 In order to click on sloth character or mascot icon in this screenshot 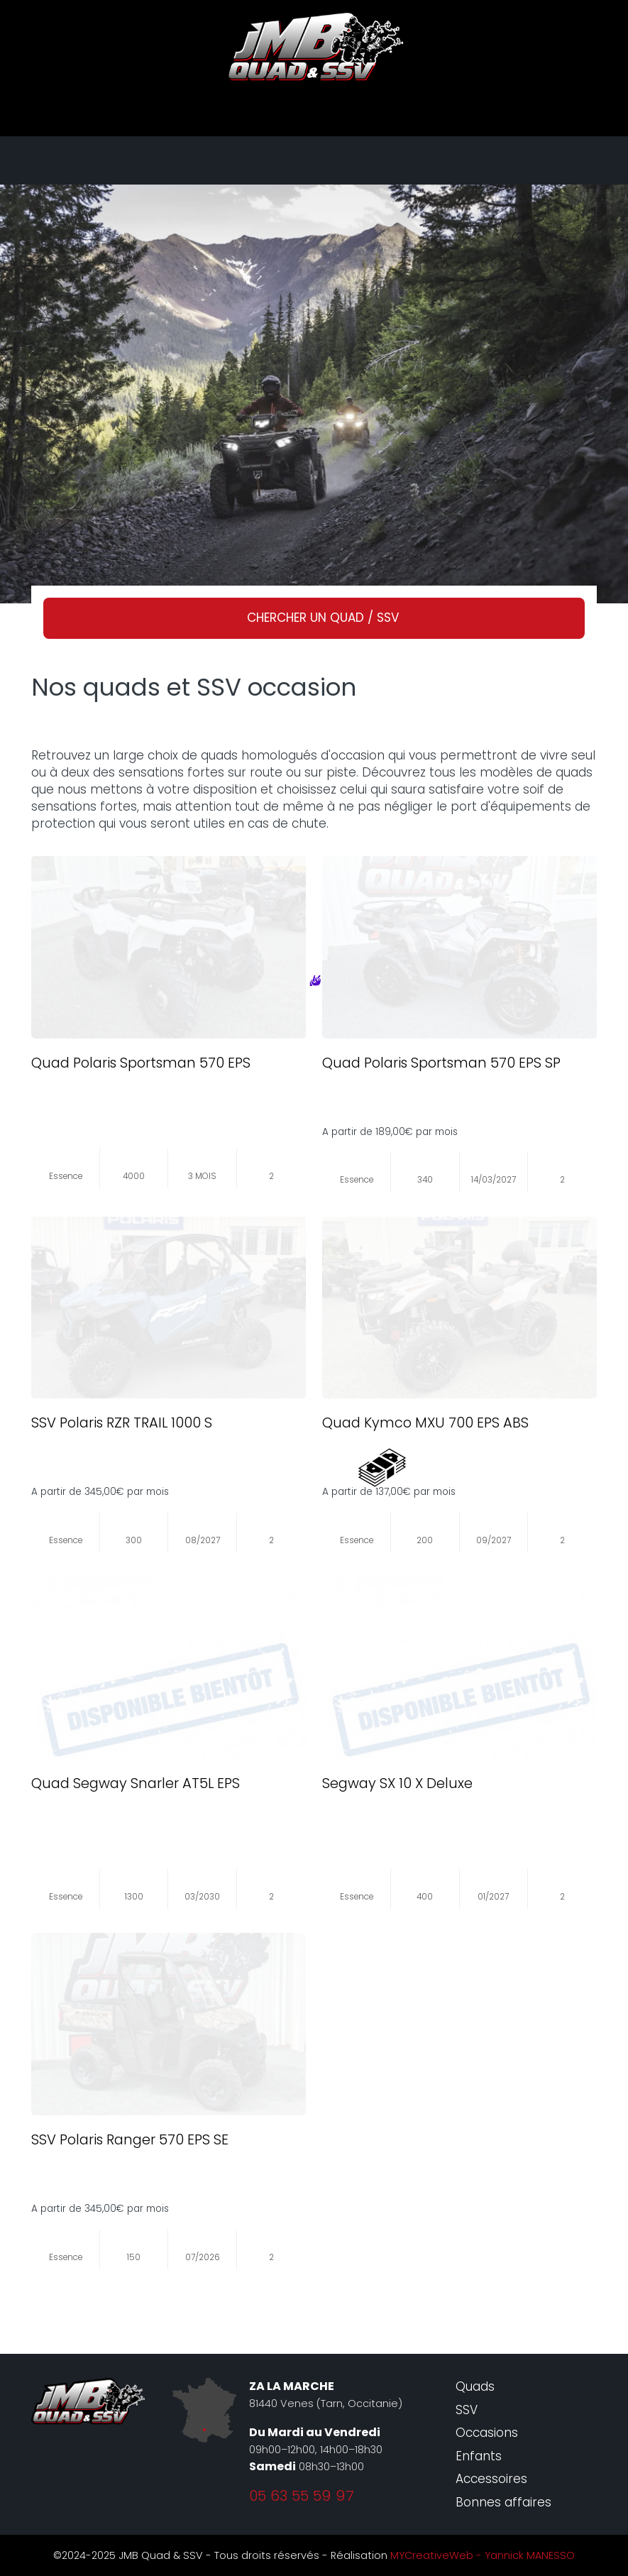, I will do `click(315, 980)`.